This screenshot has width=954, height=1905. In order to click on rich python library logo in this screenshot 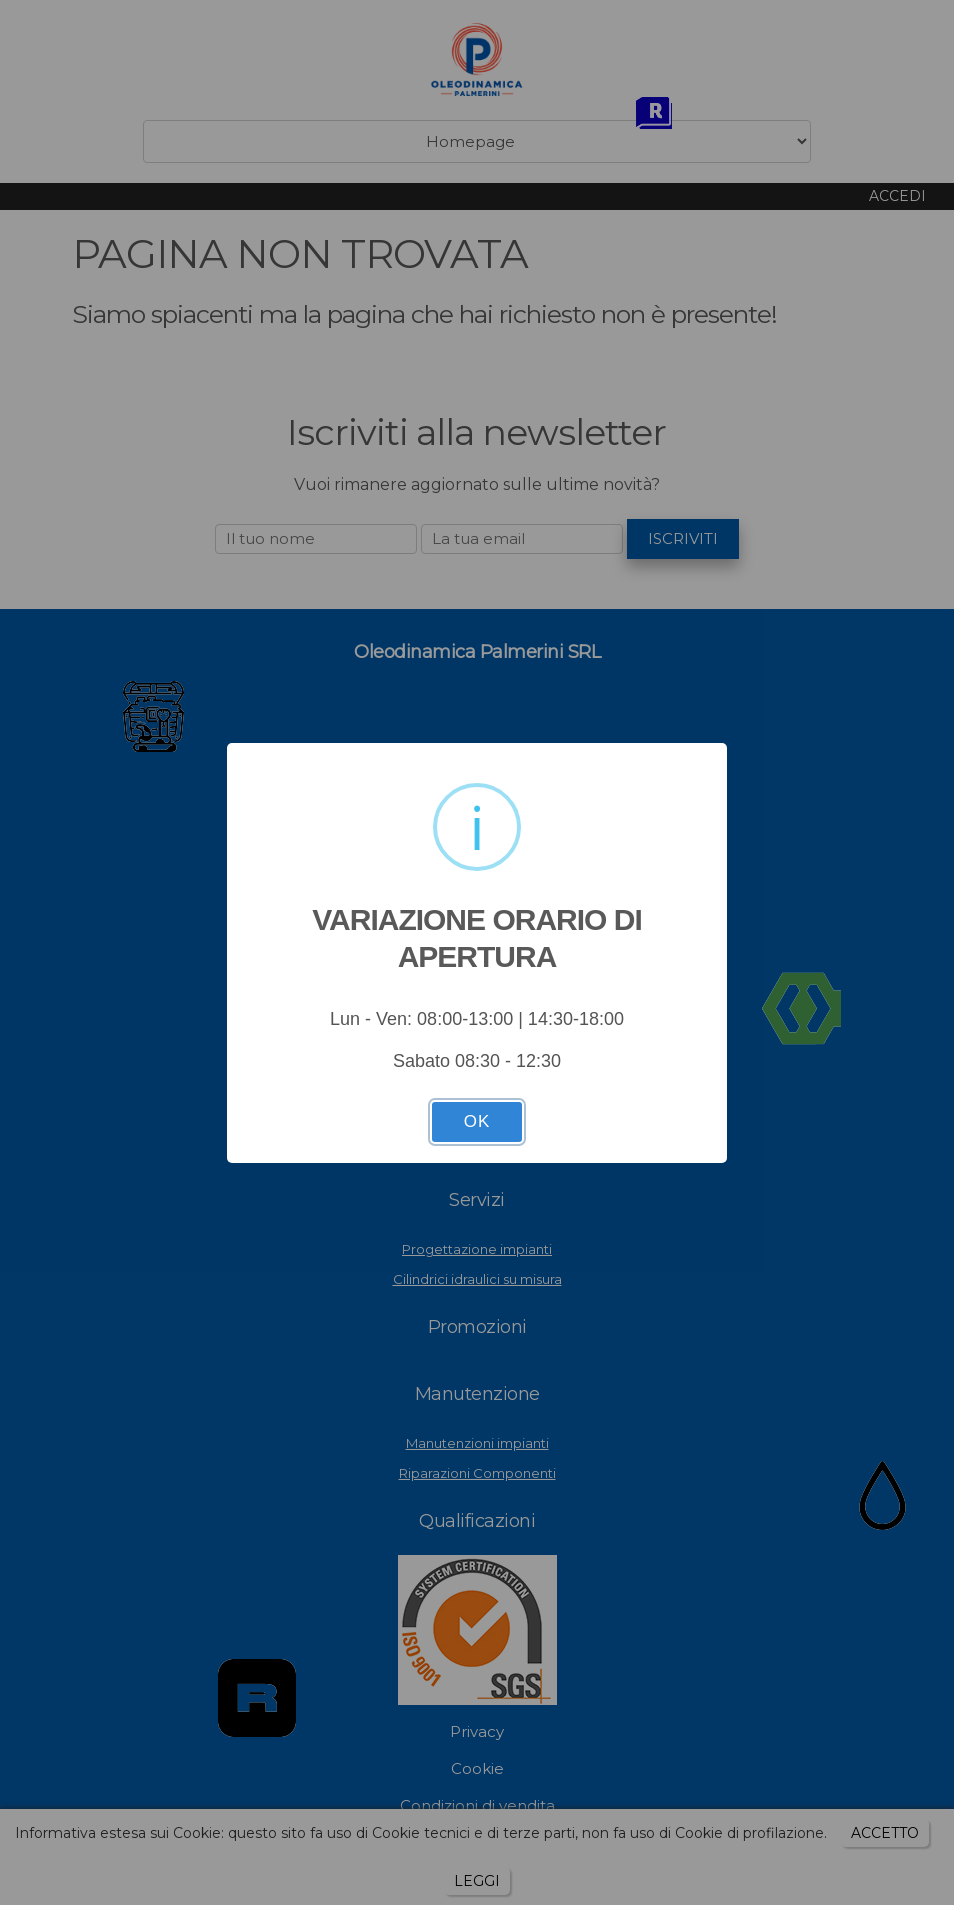, I will do `click(153, 716)`.